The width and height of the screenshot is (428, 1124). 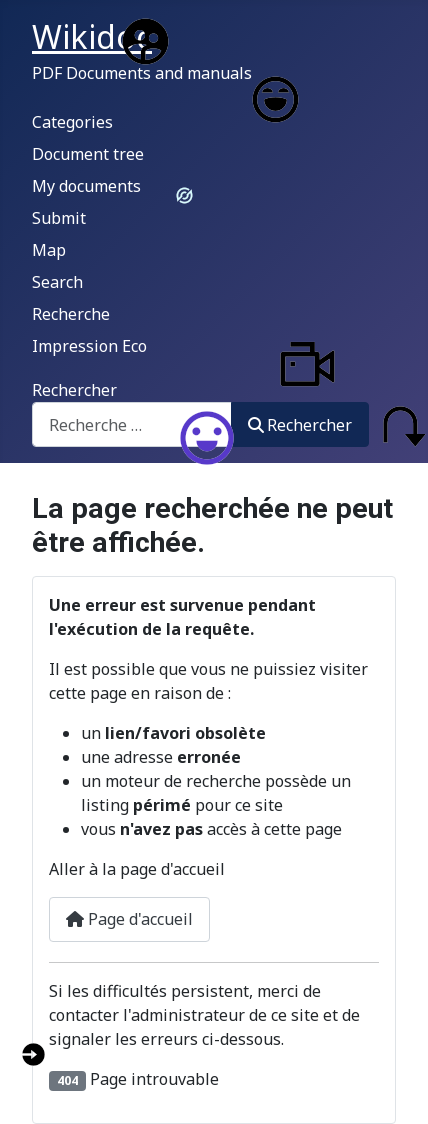 What do you see at coordinates (307, 366) in the screenshot?
I see `start recording a video` at bounding box center [307, 366].